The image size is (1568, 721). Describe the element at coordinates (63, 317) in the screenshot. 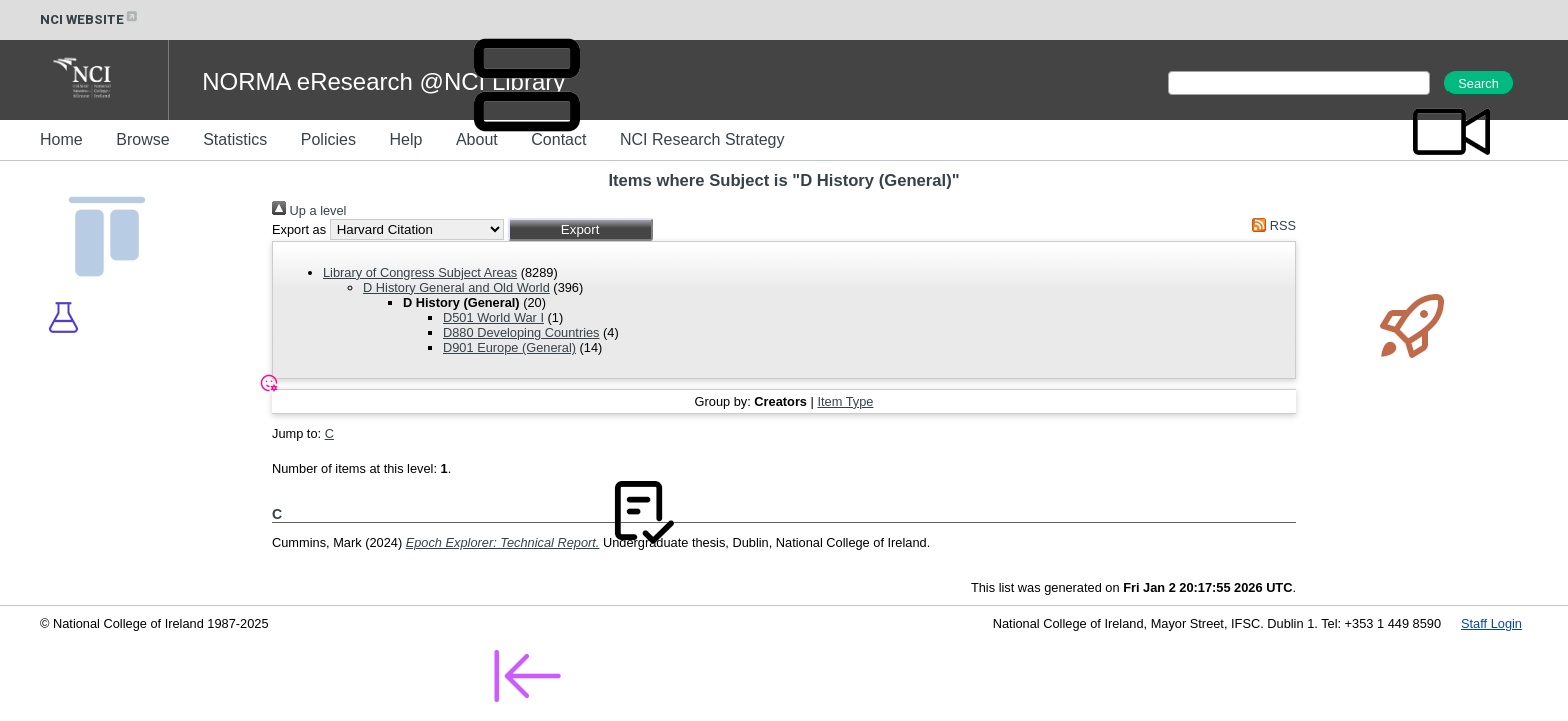

I see `access experimental or beta features` at that location.